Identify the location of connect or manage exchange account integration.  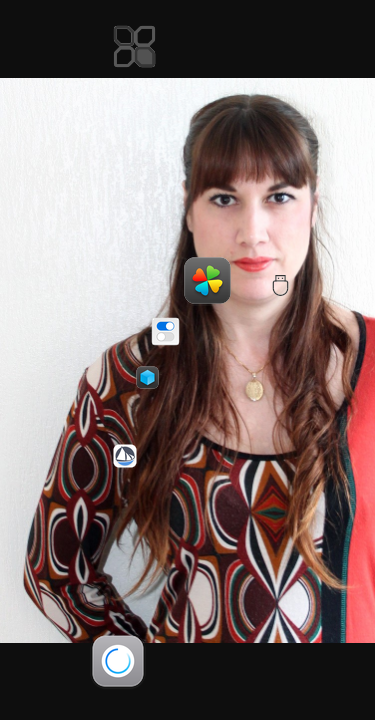
(134, 46).